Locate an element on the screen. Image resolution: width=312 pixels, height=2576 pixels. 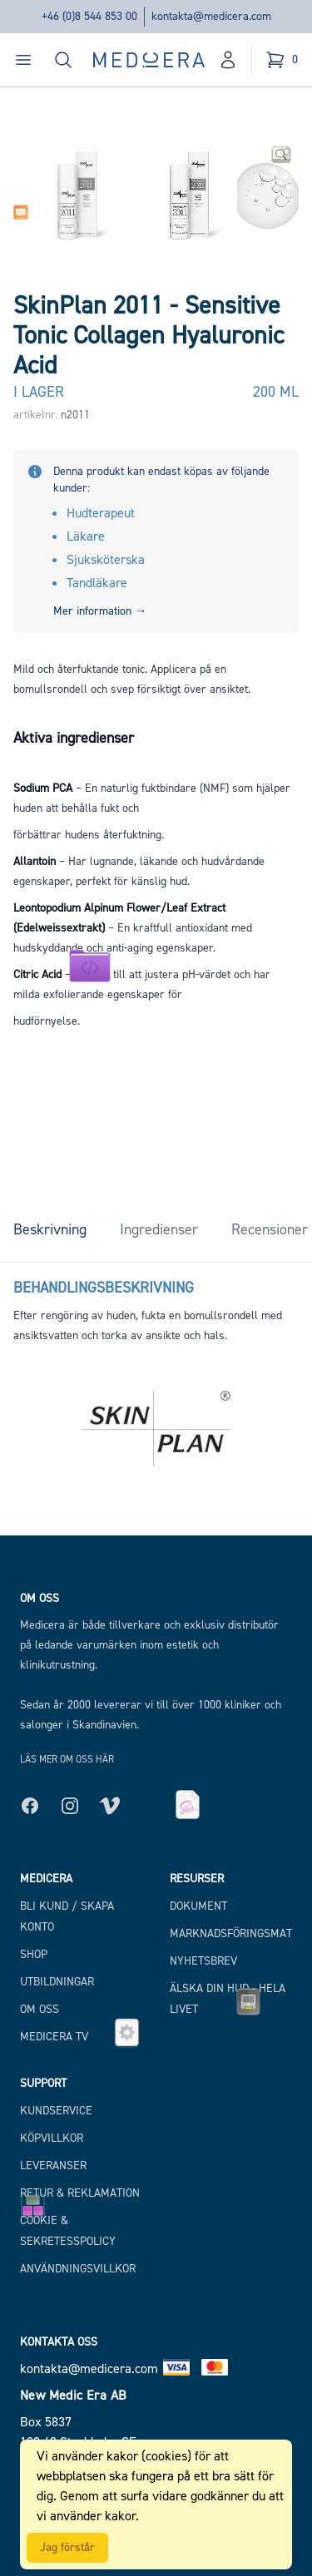
a desktop application shortcut file is located at coordinates (126, 2032).